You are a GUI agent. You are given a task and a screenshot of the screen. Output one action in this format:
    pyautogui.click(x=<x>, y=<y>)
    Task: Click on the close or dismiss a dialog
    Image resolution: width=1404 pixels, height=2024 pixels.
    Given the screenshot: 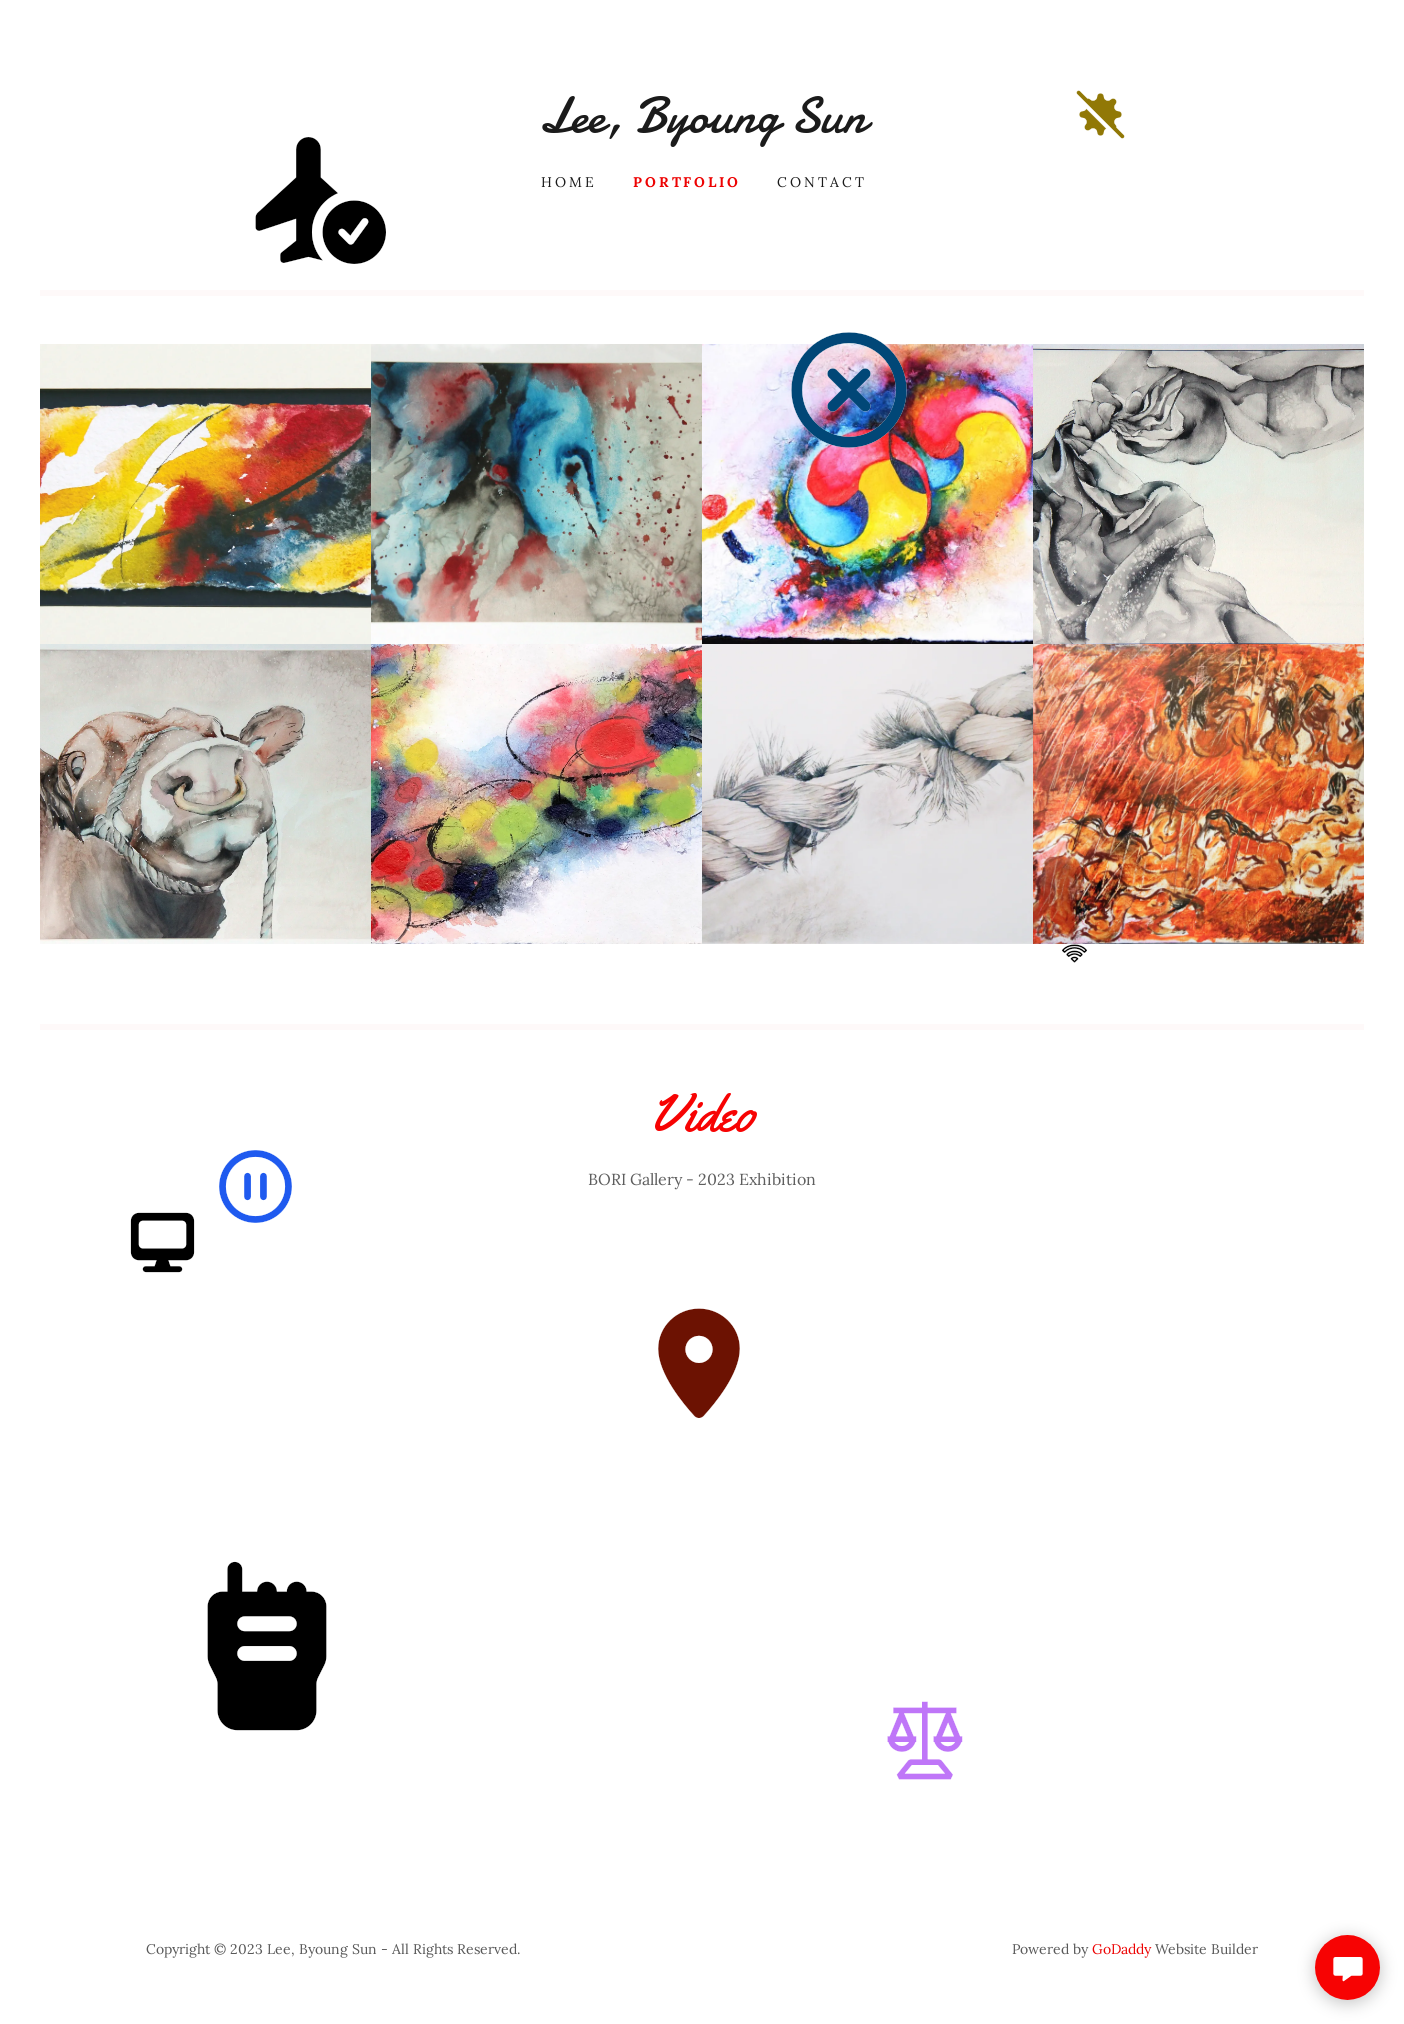 What is the action you would take?
    pyautogui.click(x=849, y=390)
    